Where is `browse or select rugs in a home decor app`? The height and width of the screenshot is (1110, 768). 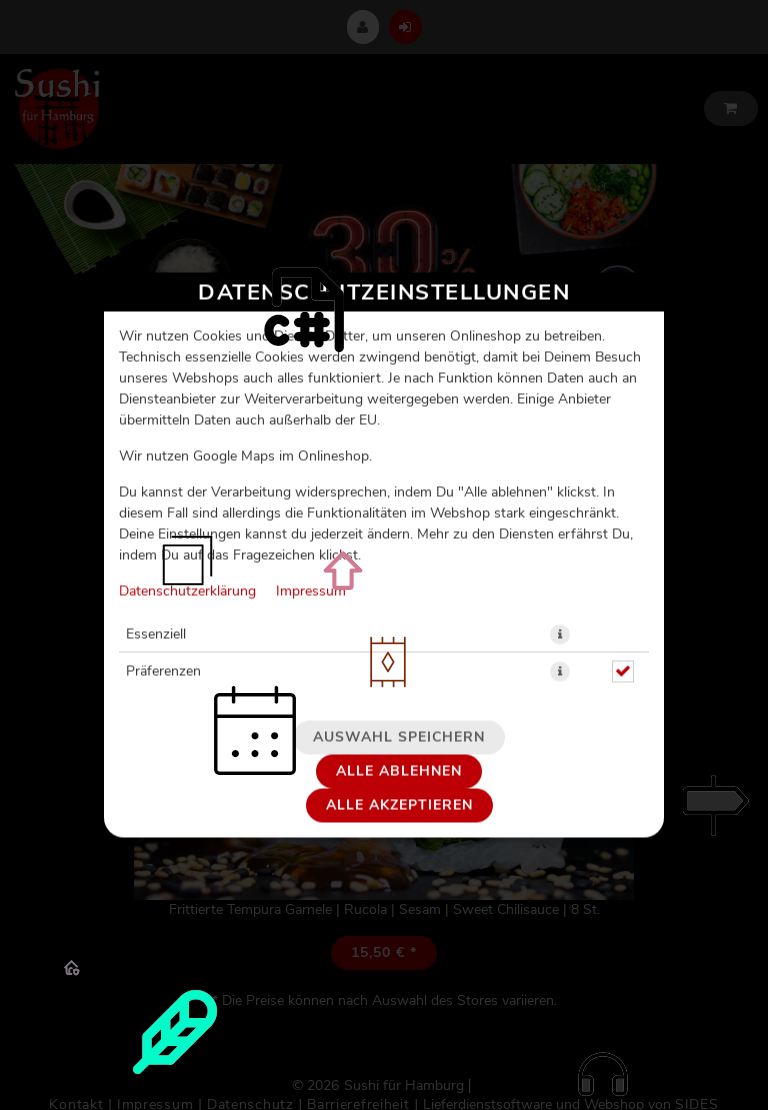 browse or select rugs in a home decor app is located at coordinates (388, 662).